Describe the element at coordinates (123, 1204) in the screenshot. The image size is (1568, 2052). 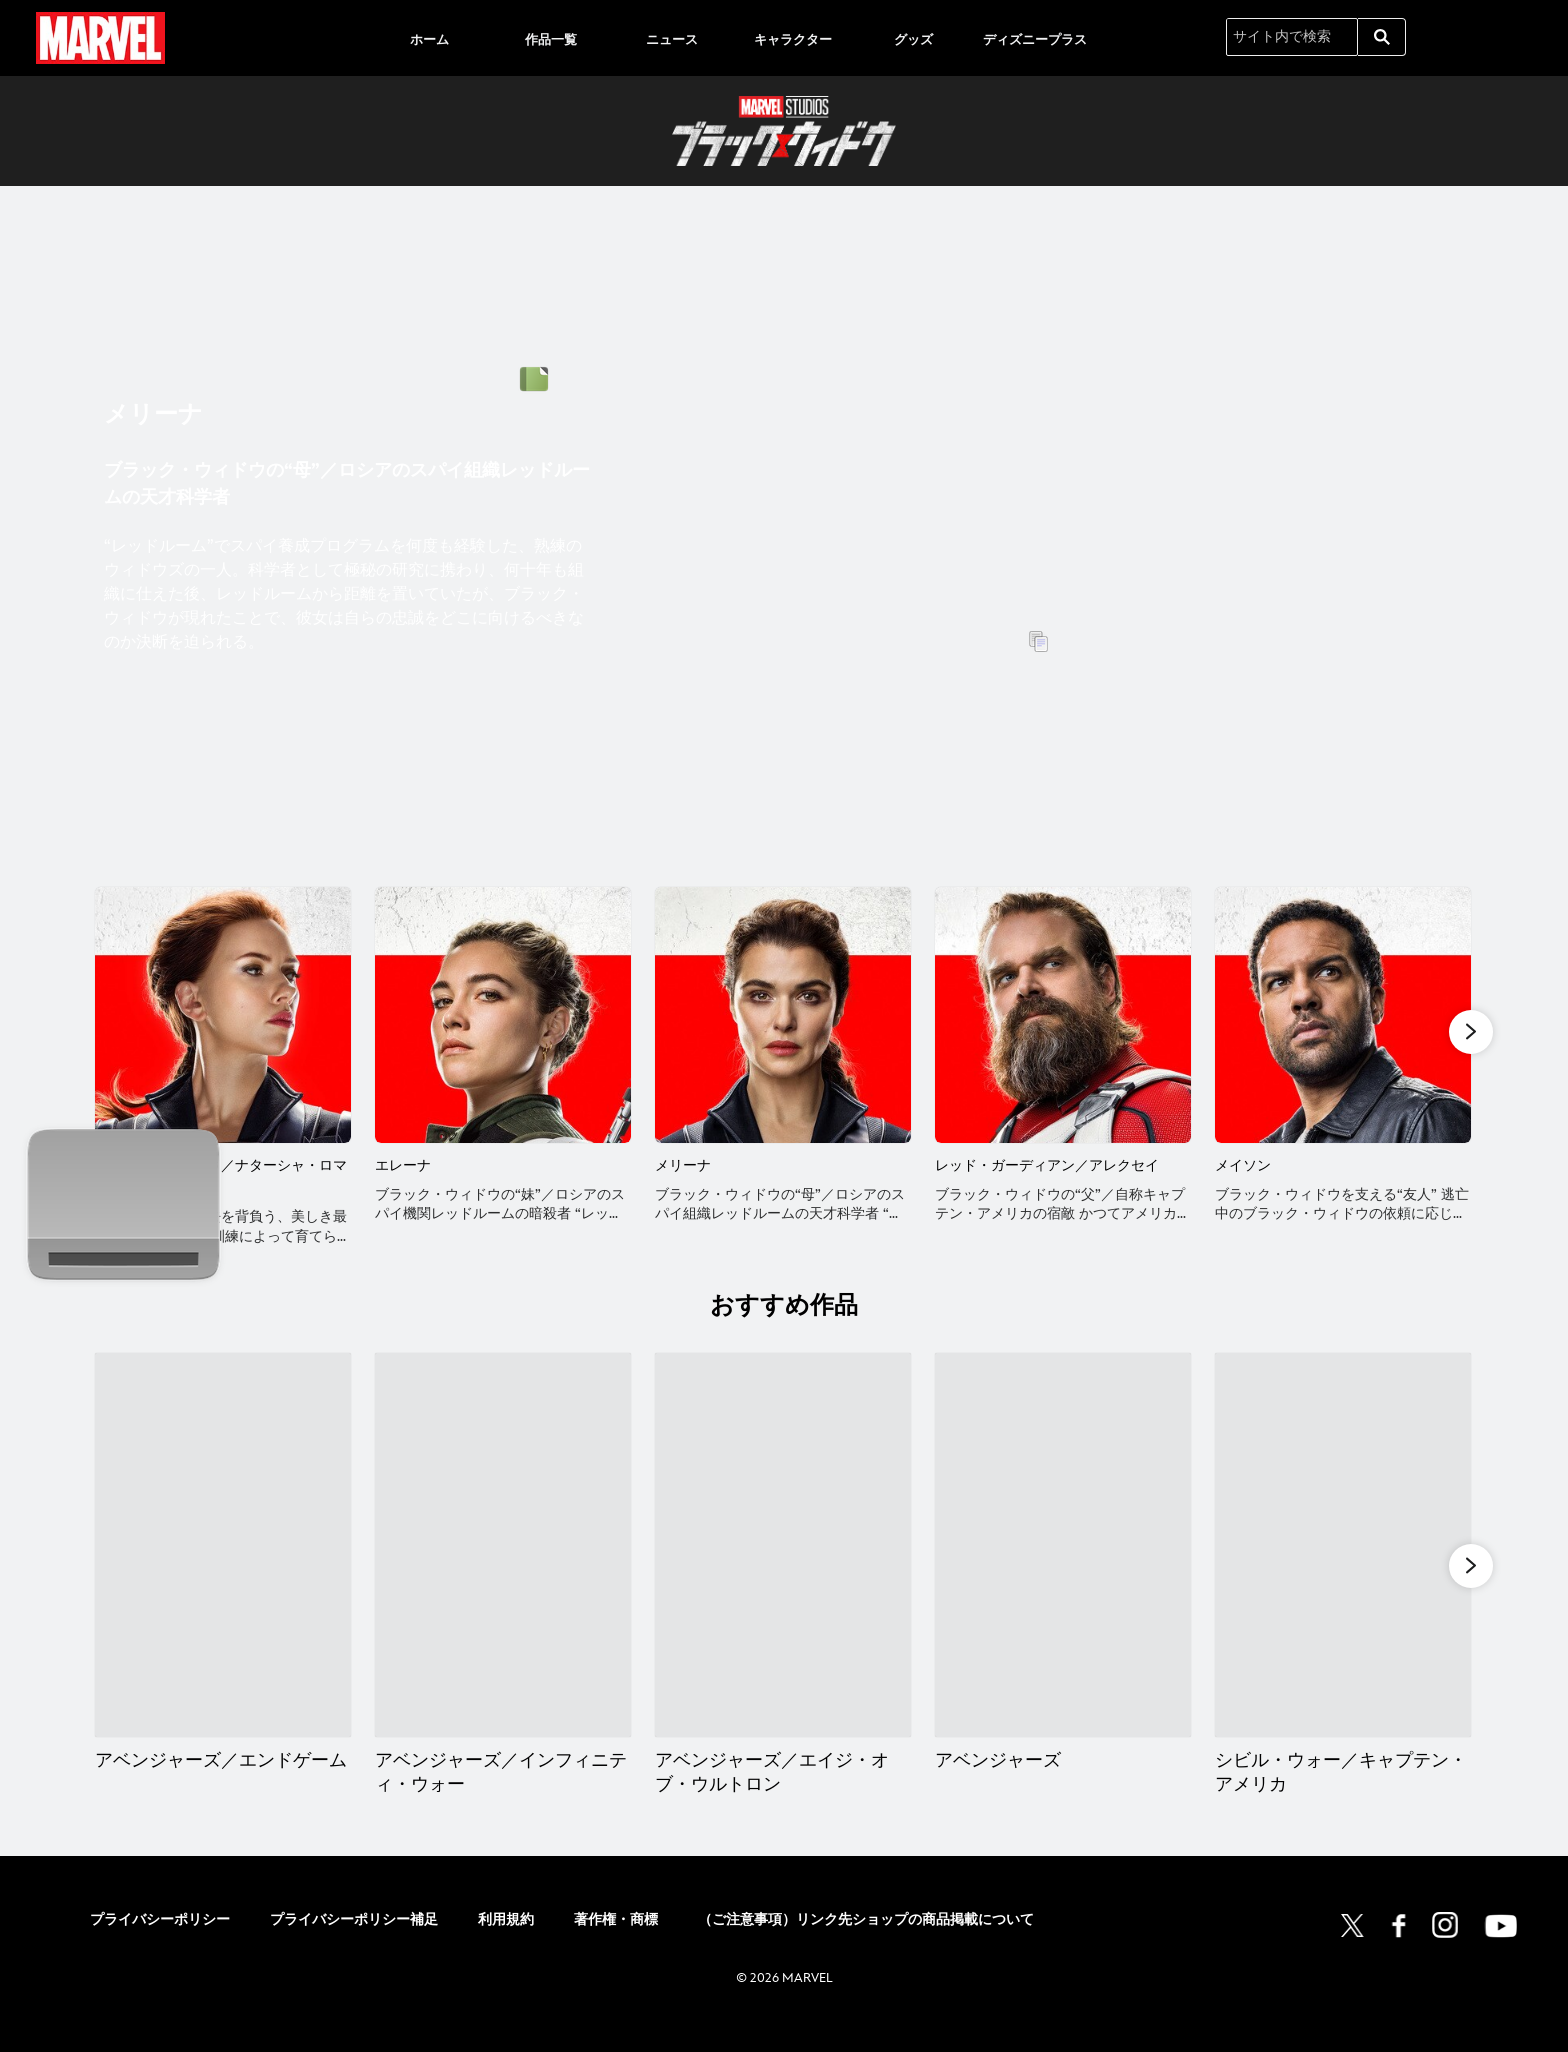
I see `access removable storage device` at that location.